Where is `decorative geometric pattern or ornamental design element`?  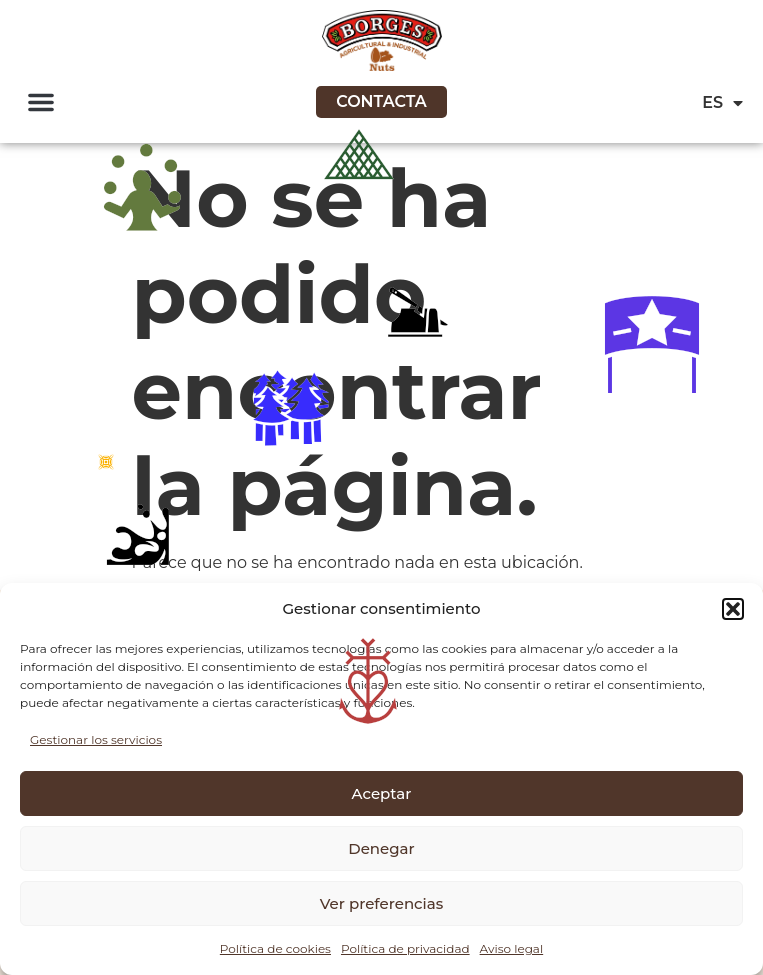 decorative geometric pattern or ornamental design element is located at coordinates (106, 462).